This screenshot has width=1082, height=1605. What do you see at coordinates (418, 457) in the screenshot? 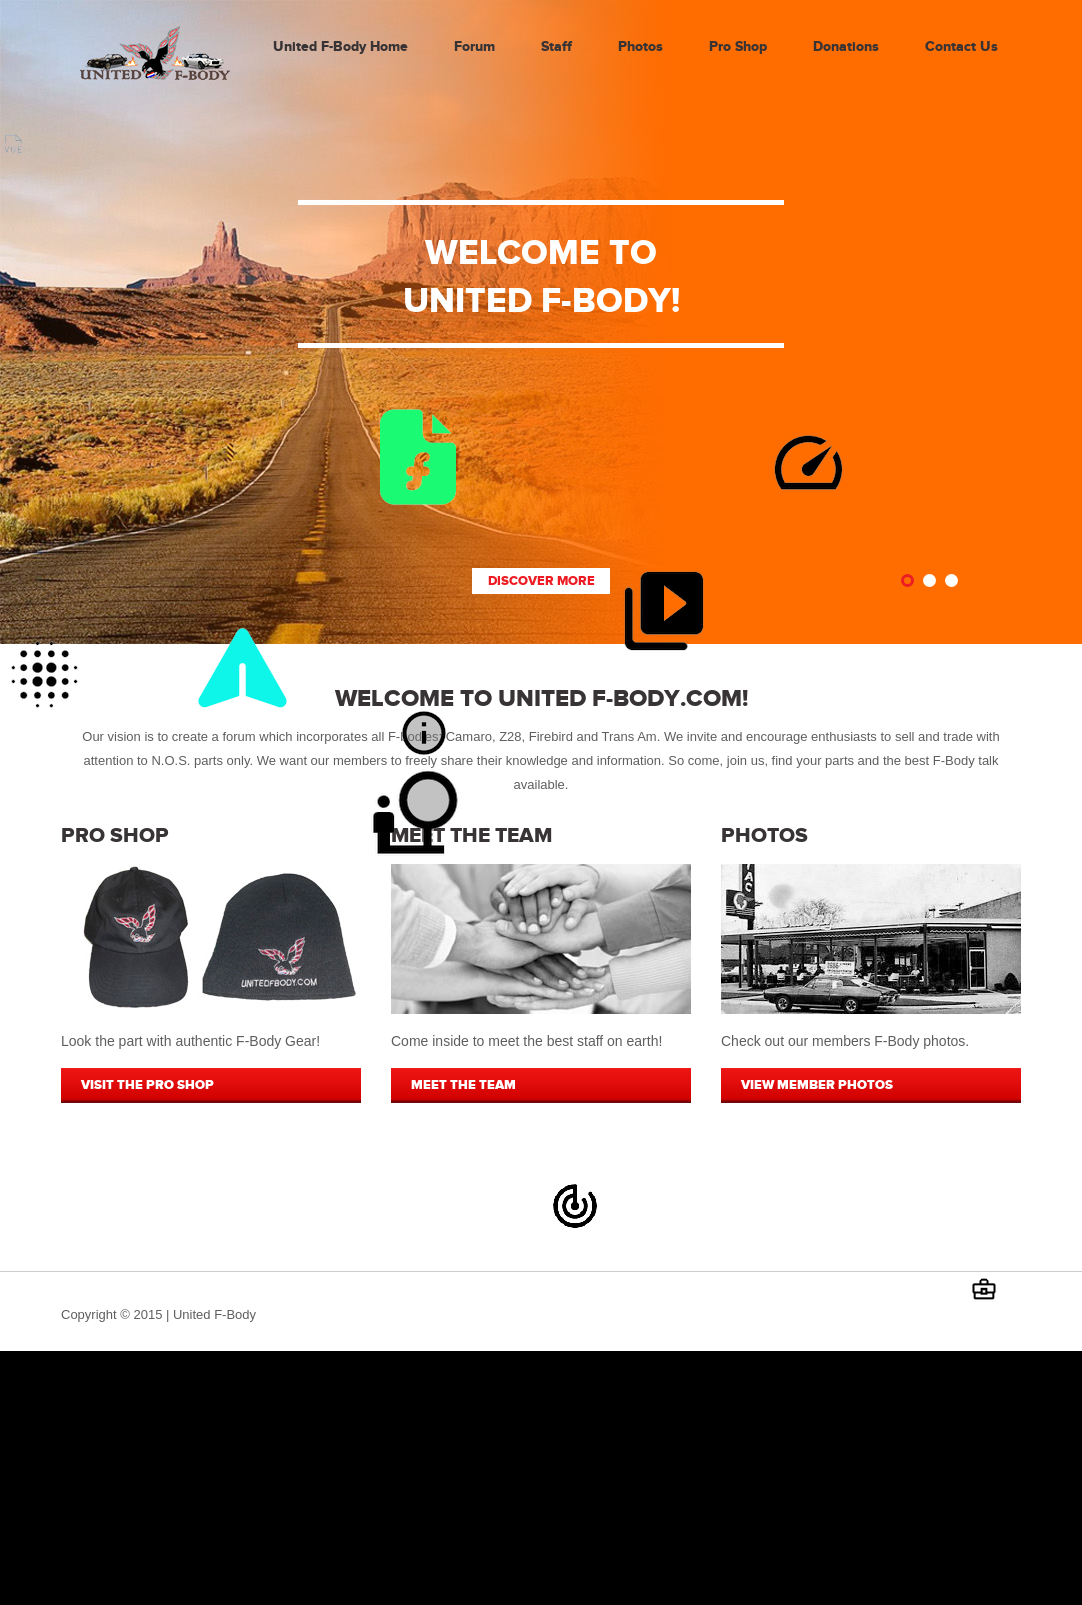
I see `open a function or script file` at bounding box center [418, 457].